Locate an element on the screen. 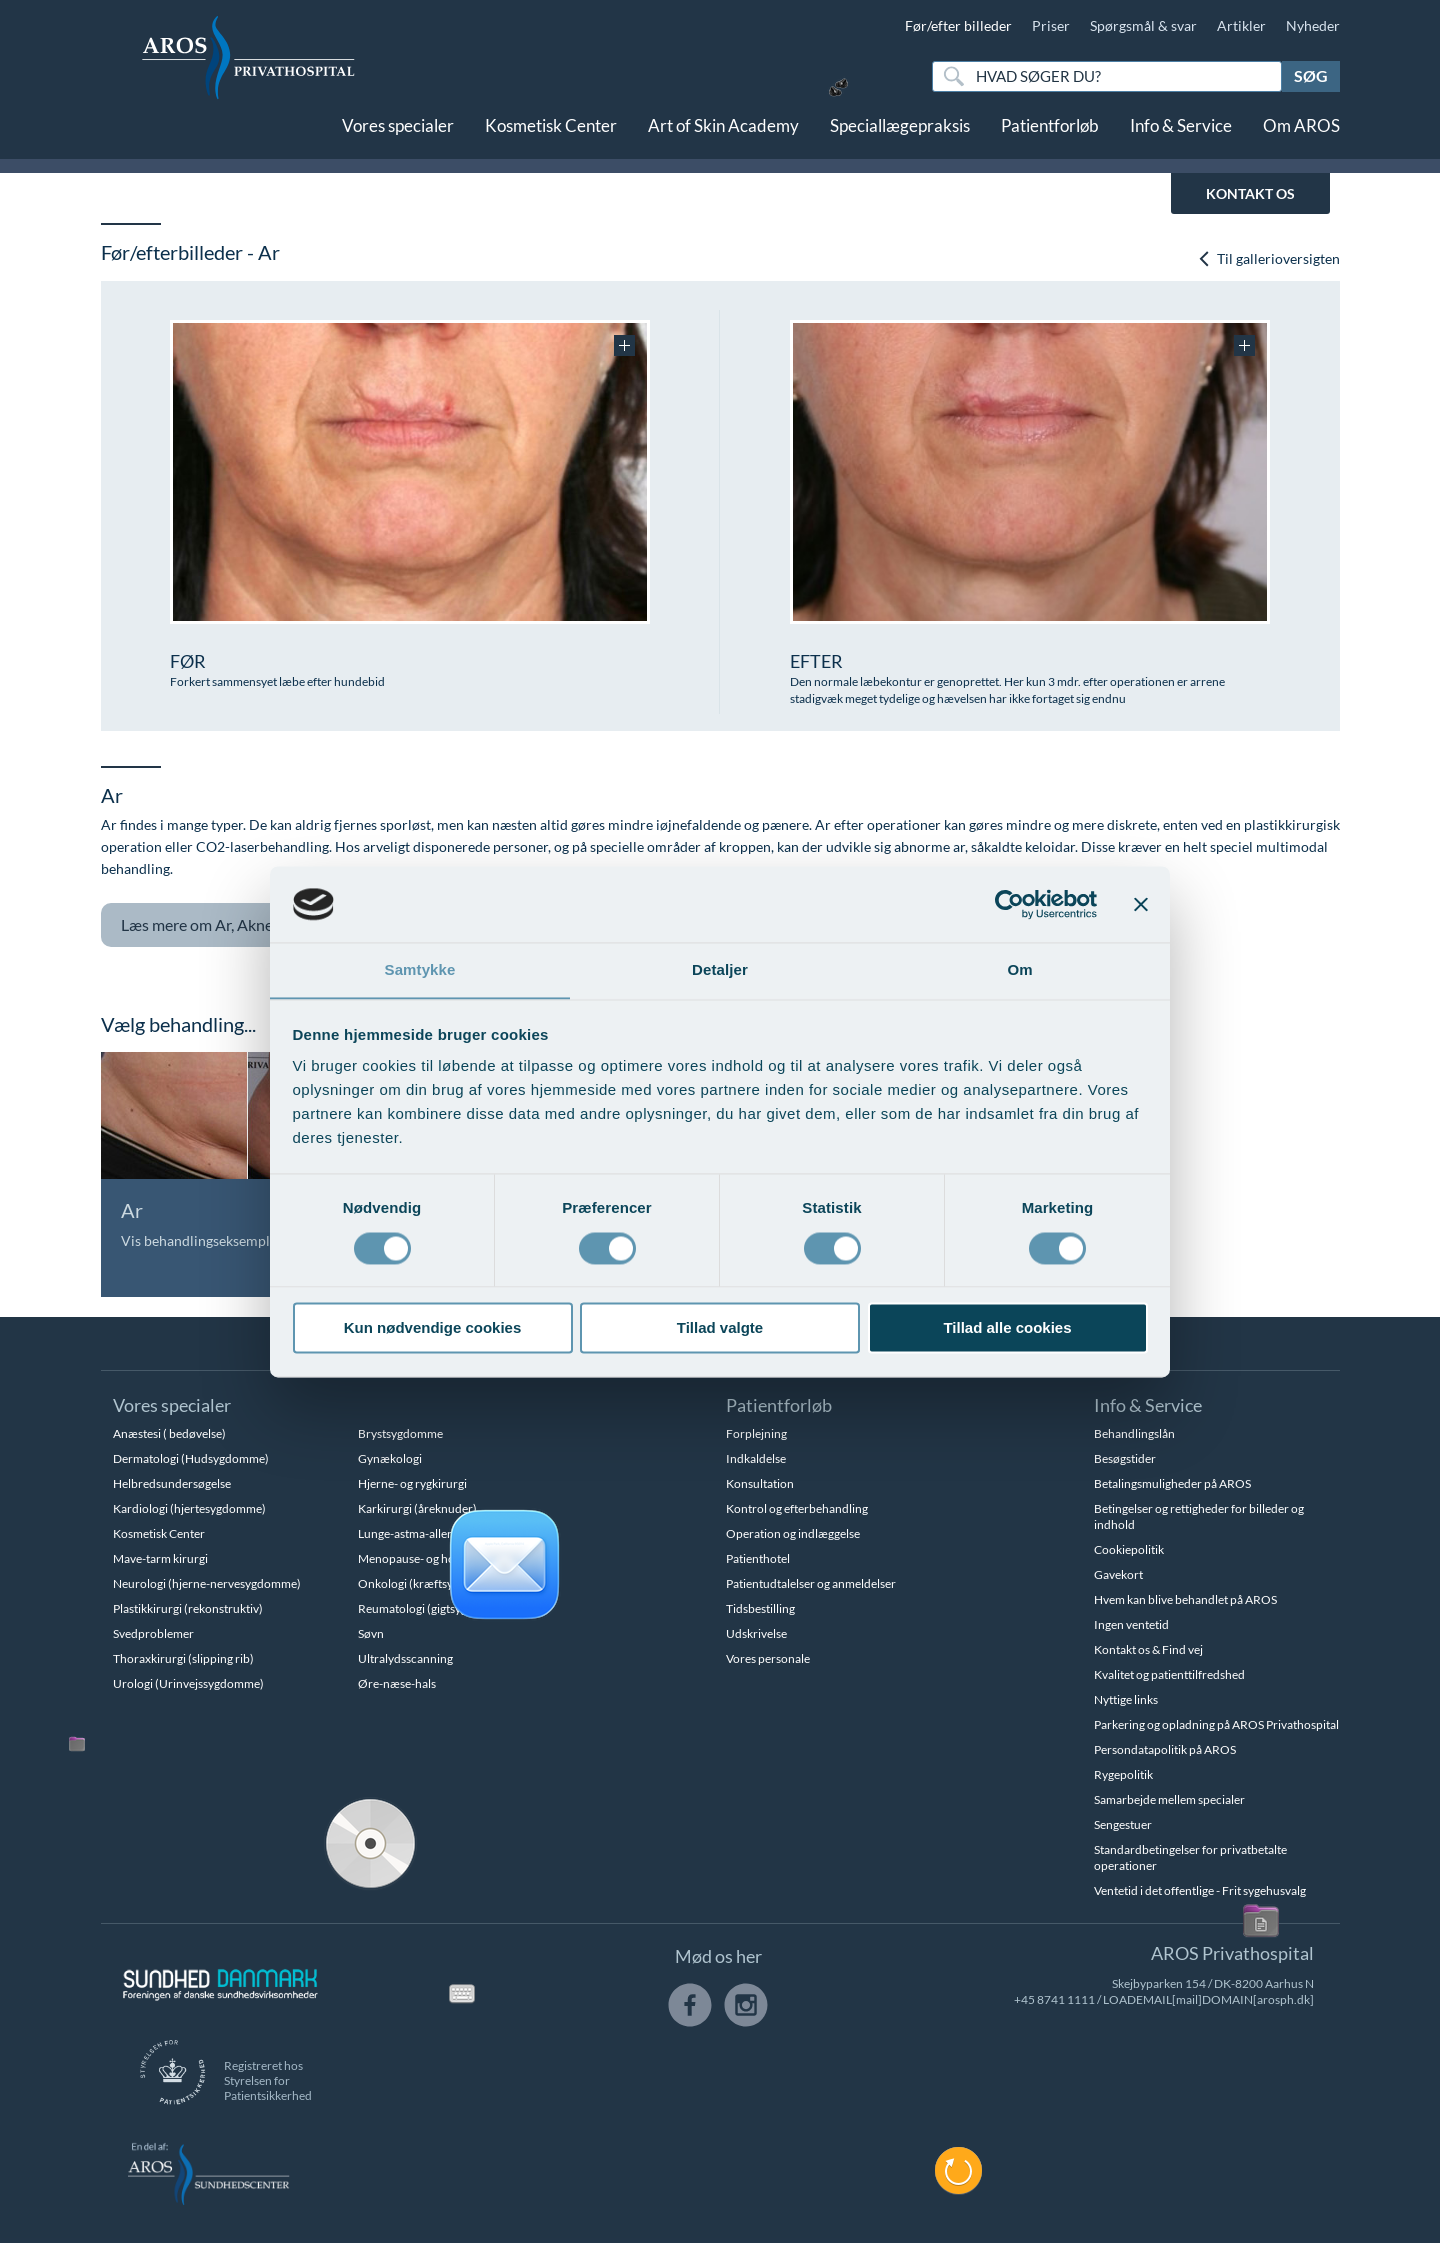  open the Mail app is located at coordinates (504, 1564).